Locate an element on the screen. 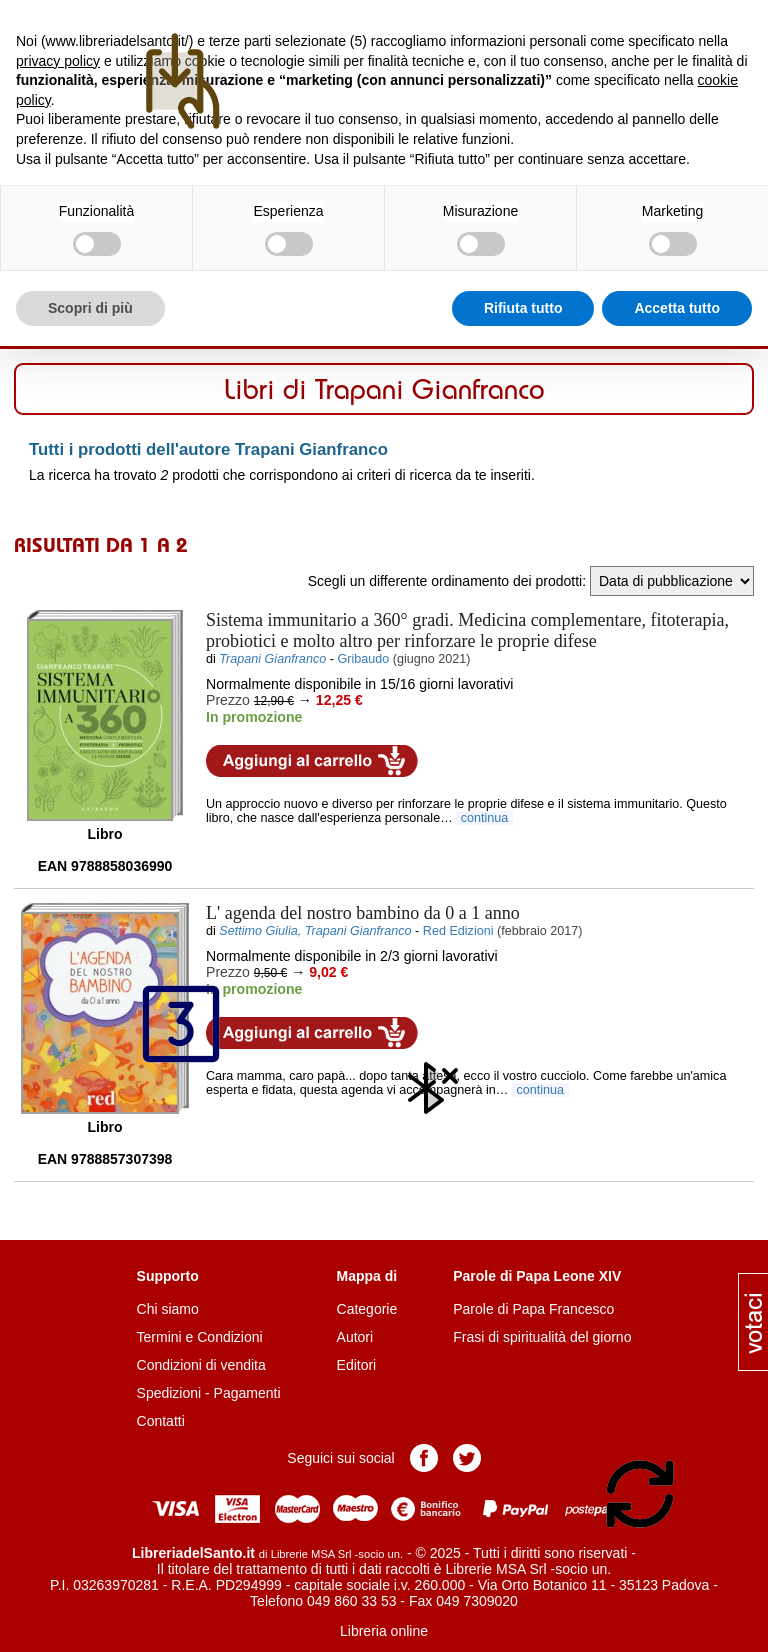 This screenshot has height=1652, width=768. select option three from a list is located at coordinates (181, 1024).